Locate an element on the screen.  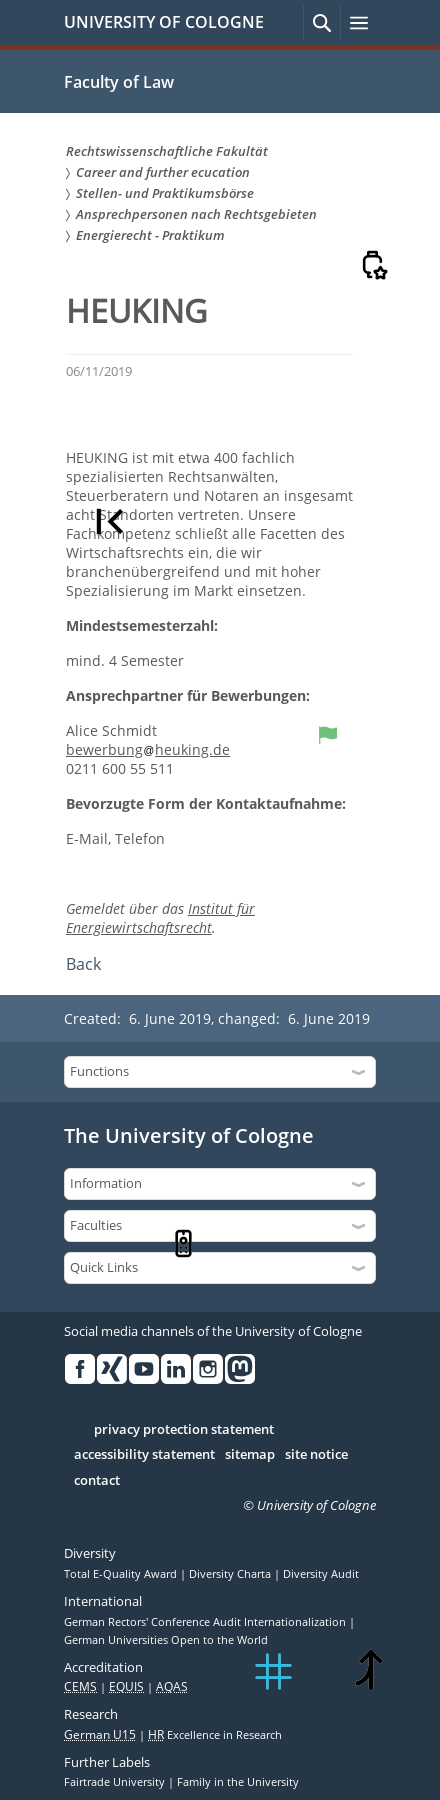
merge content or branches to the left is located at coordinates (371, 1670).